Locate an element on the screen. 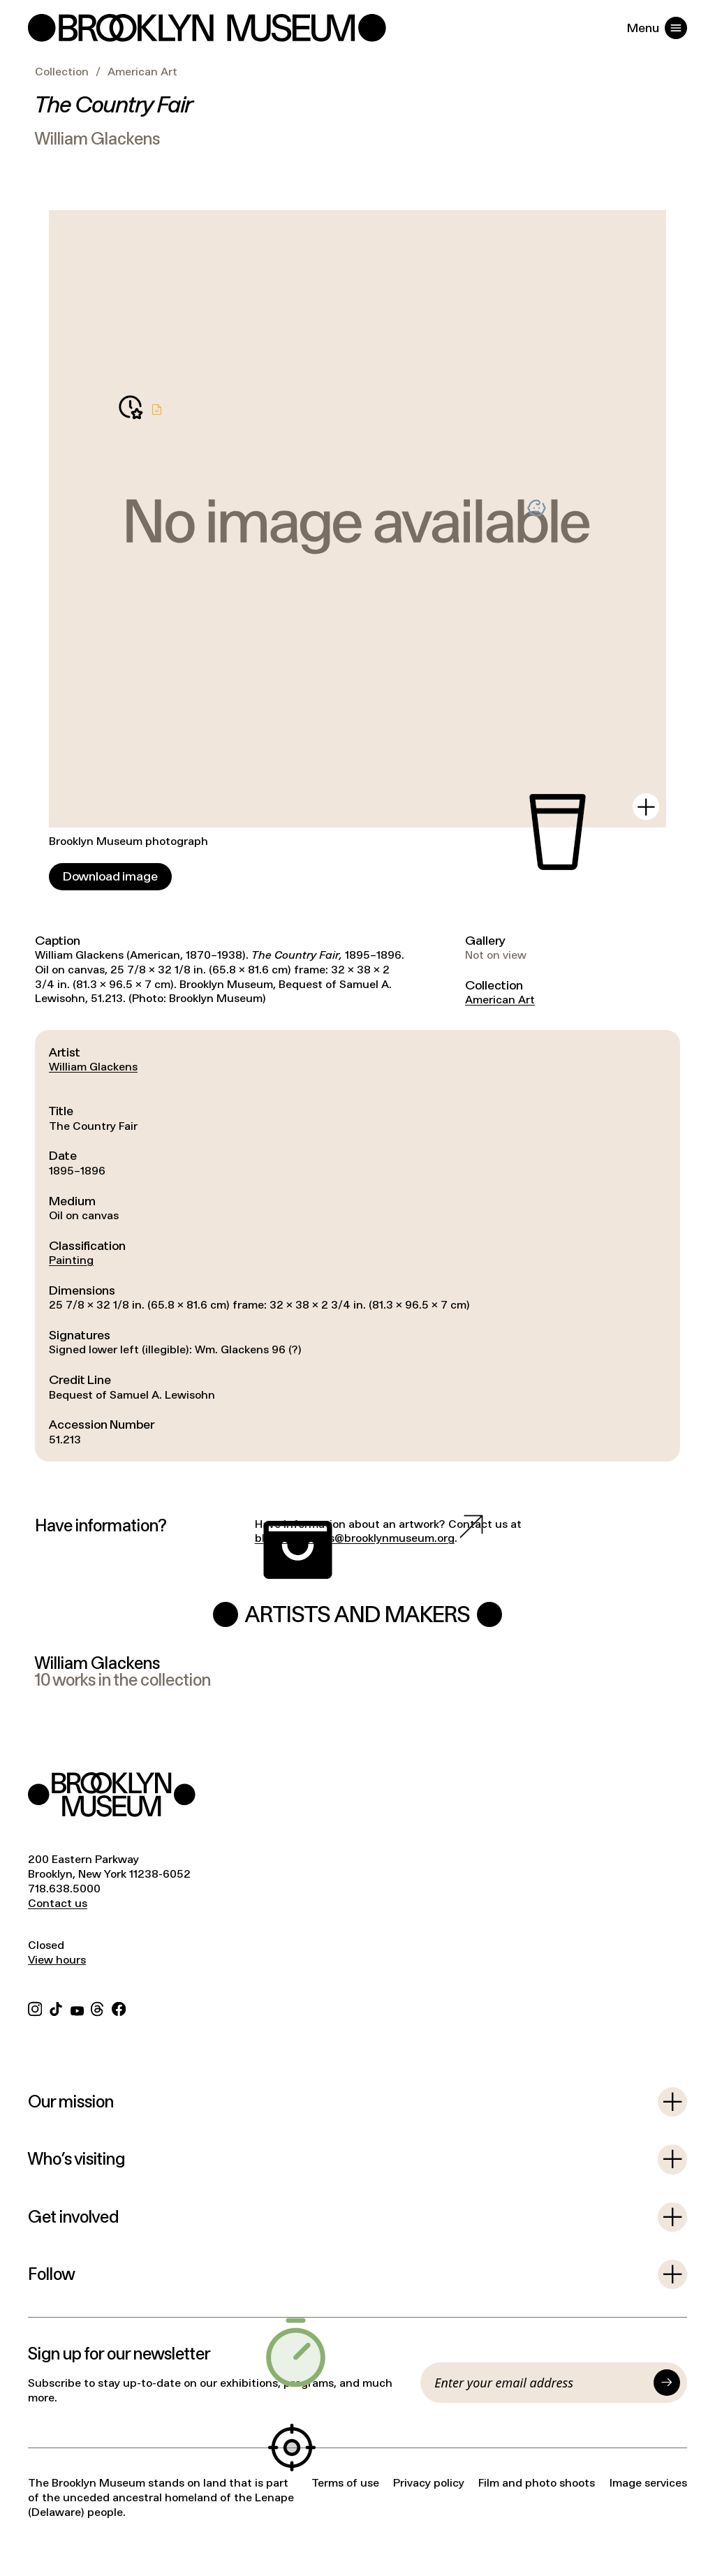 The width and height of the screenshot is (715, 2576). view your shopping cart is located at coordinates (297, 1550).